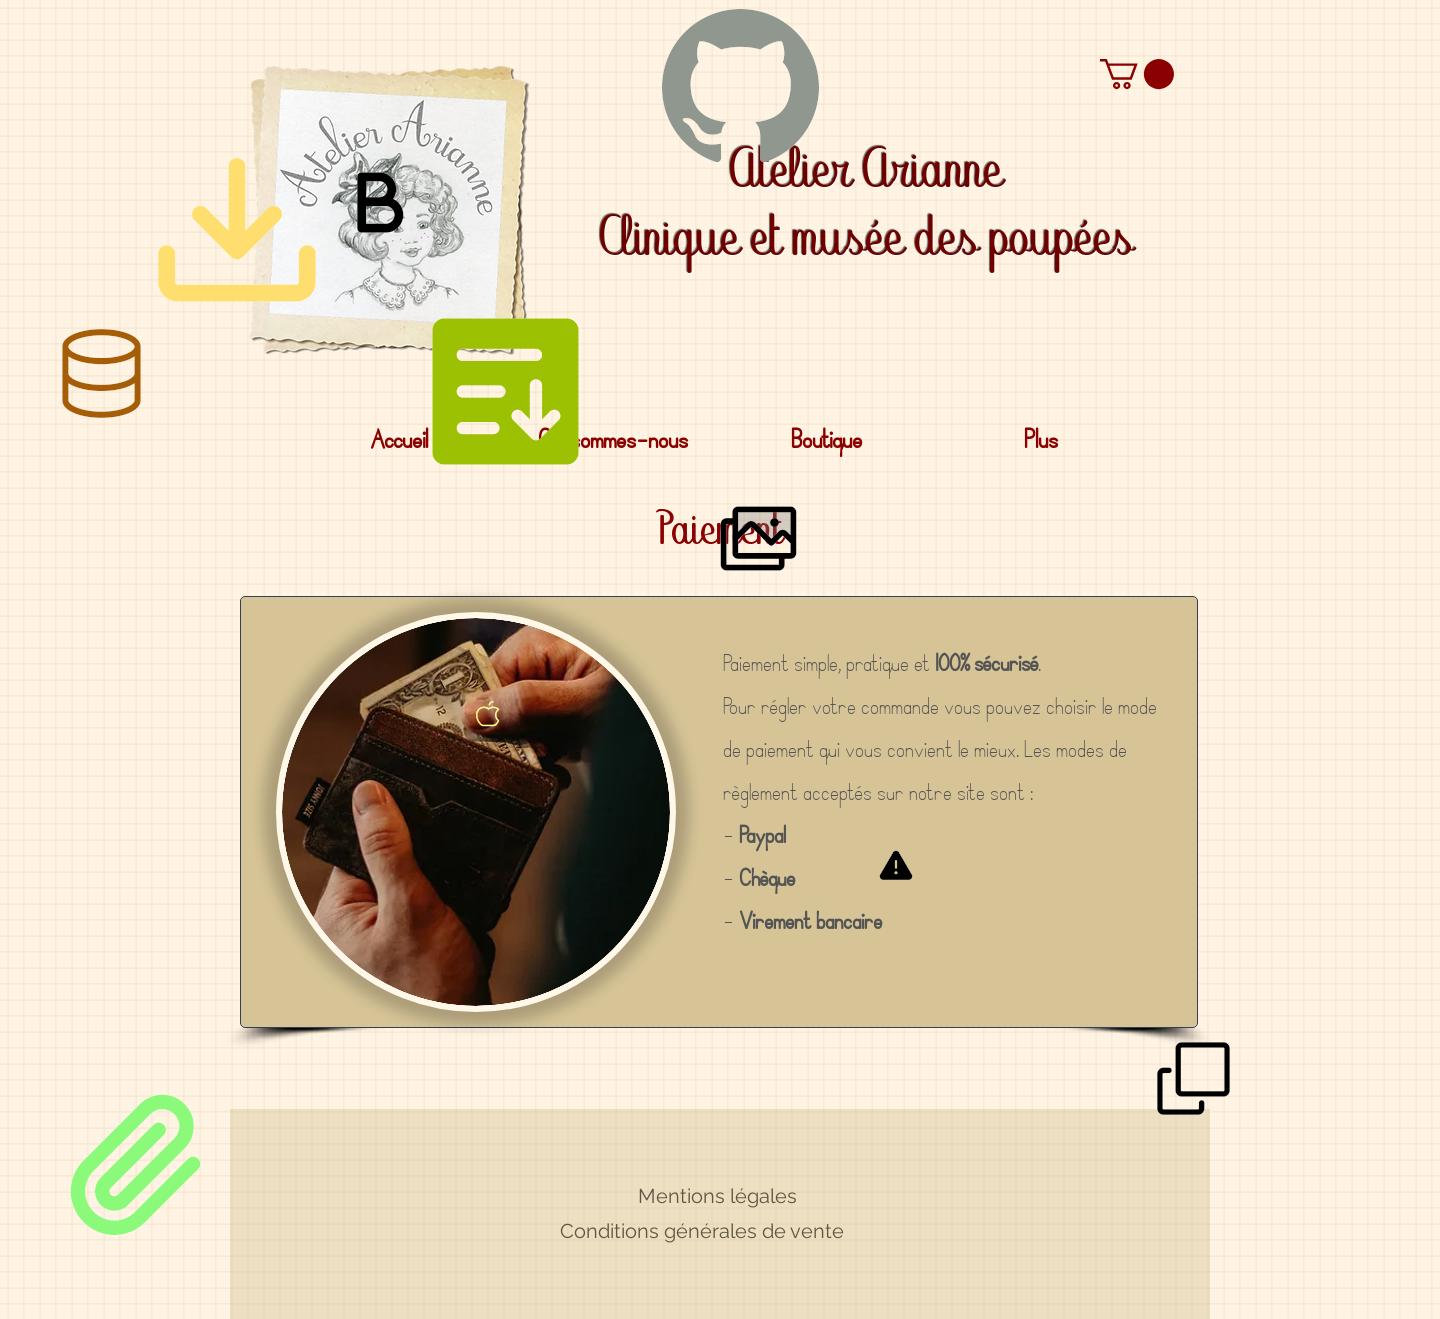 The width and height of the screenshot is (1440, 1319). I want to click on sort items in ascending order, so click(505, 391).